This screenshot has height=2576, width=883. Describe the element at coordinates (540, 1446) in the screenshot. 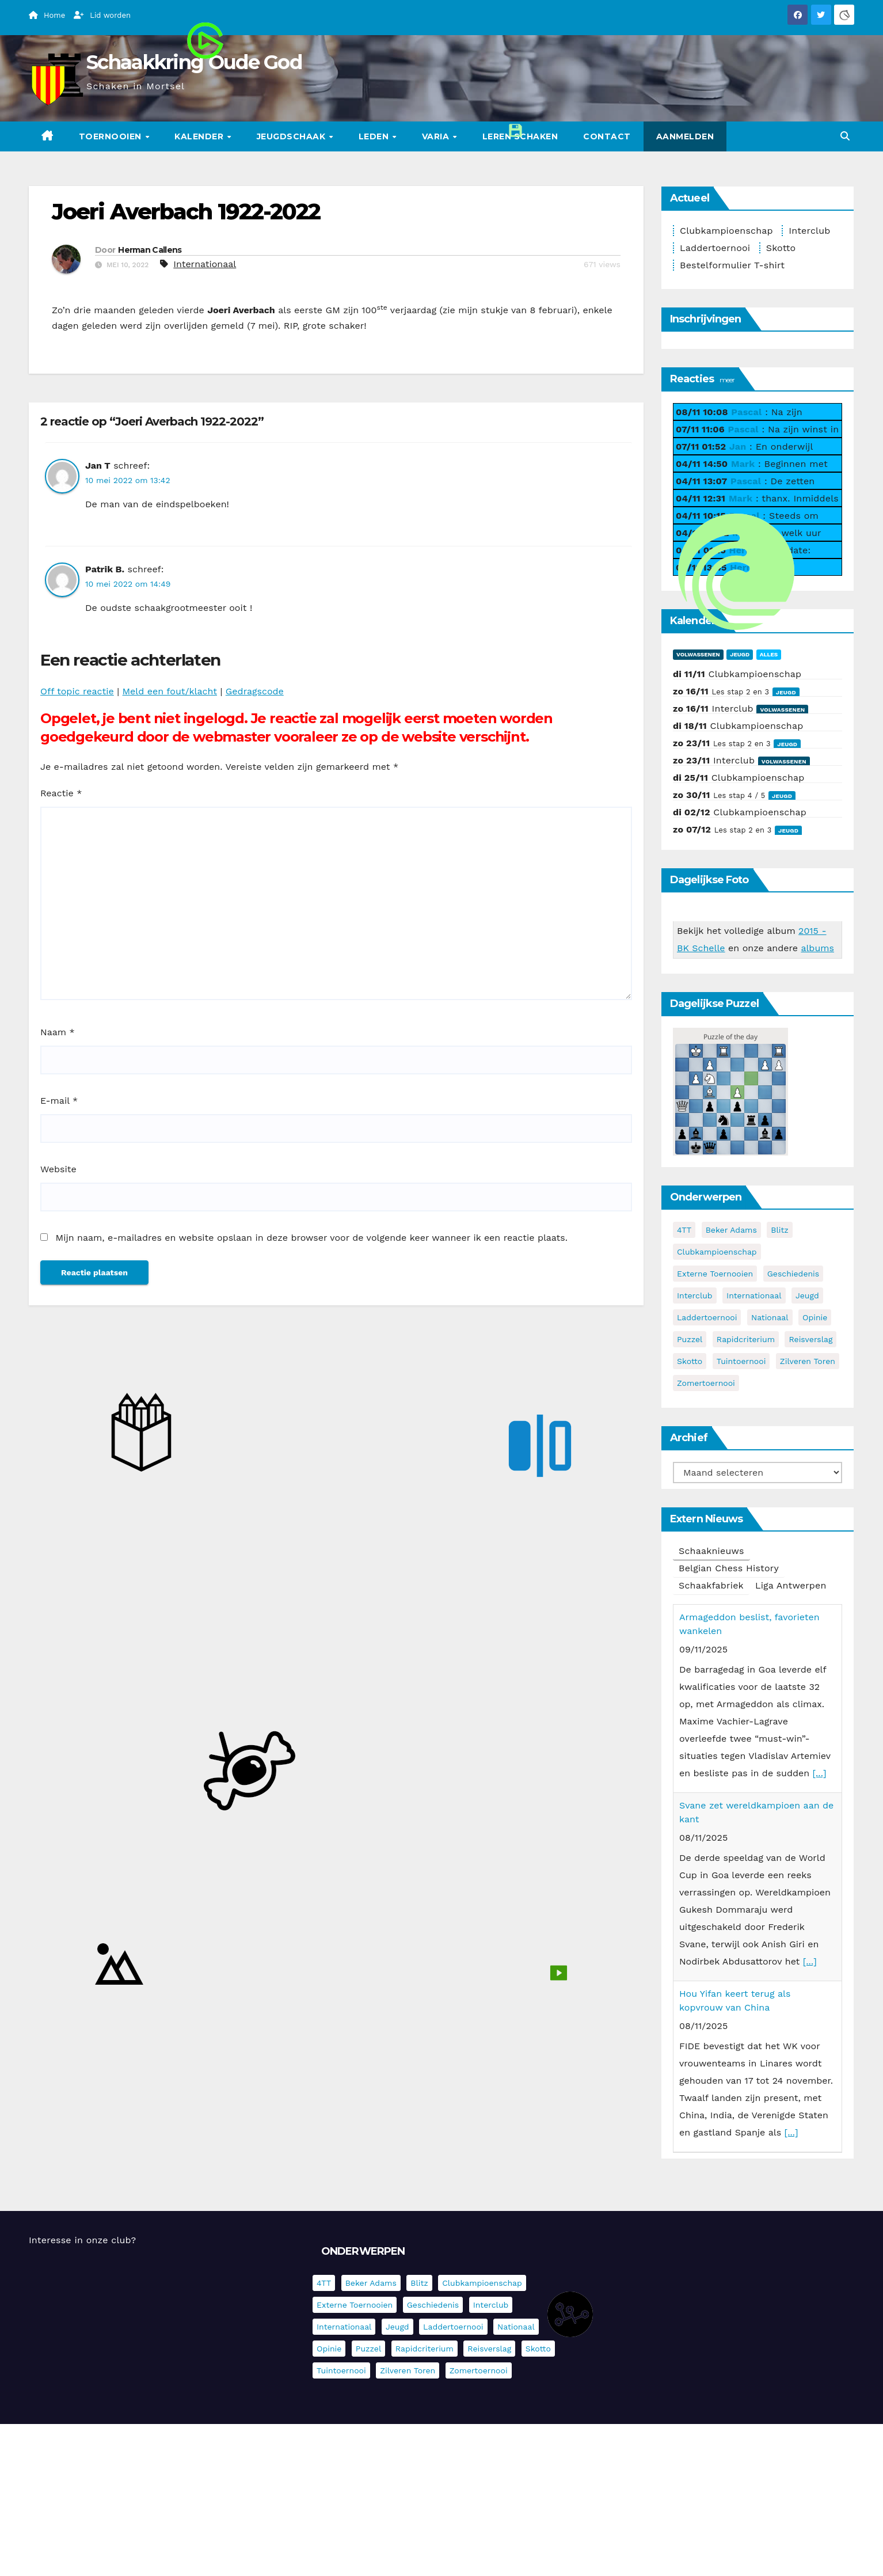

I see `flip image horizontally` at that location.